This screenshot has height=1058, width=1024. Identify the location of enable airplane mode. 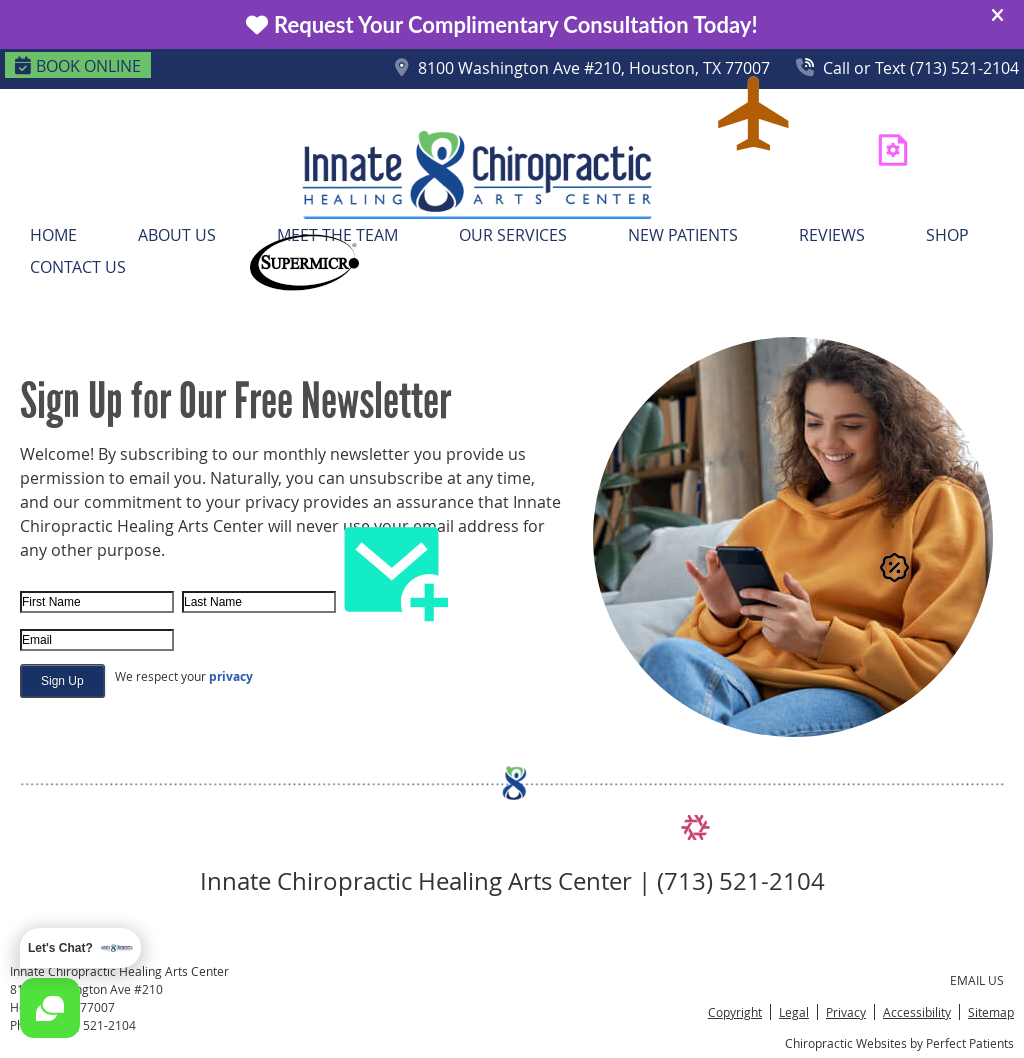
(751, 113).